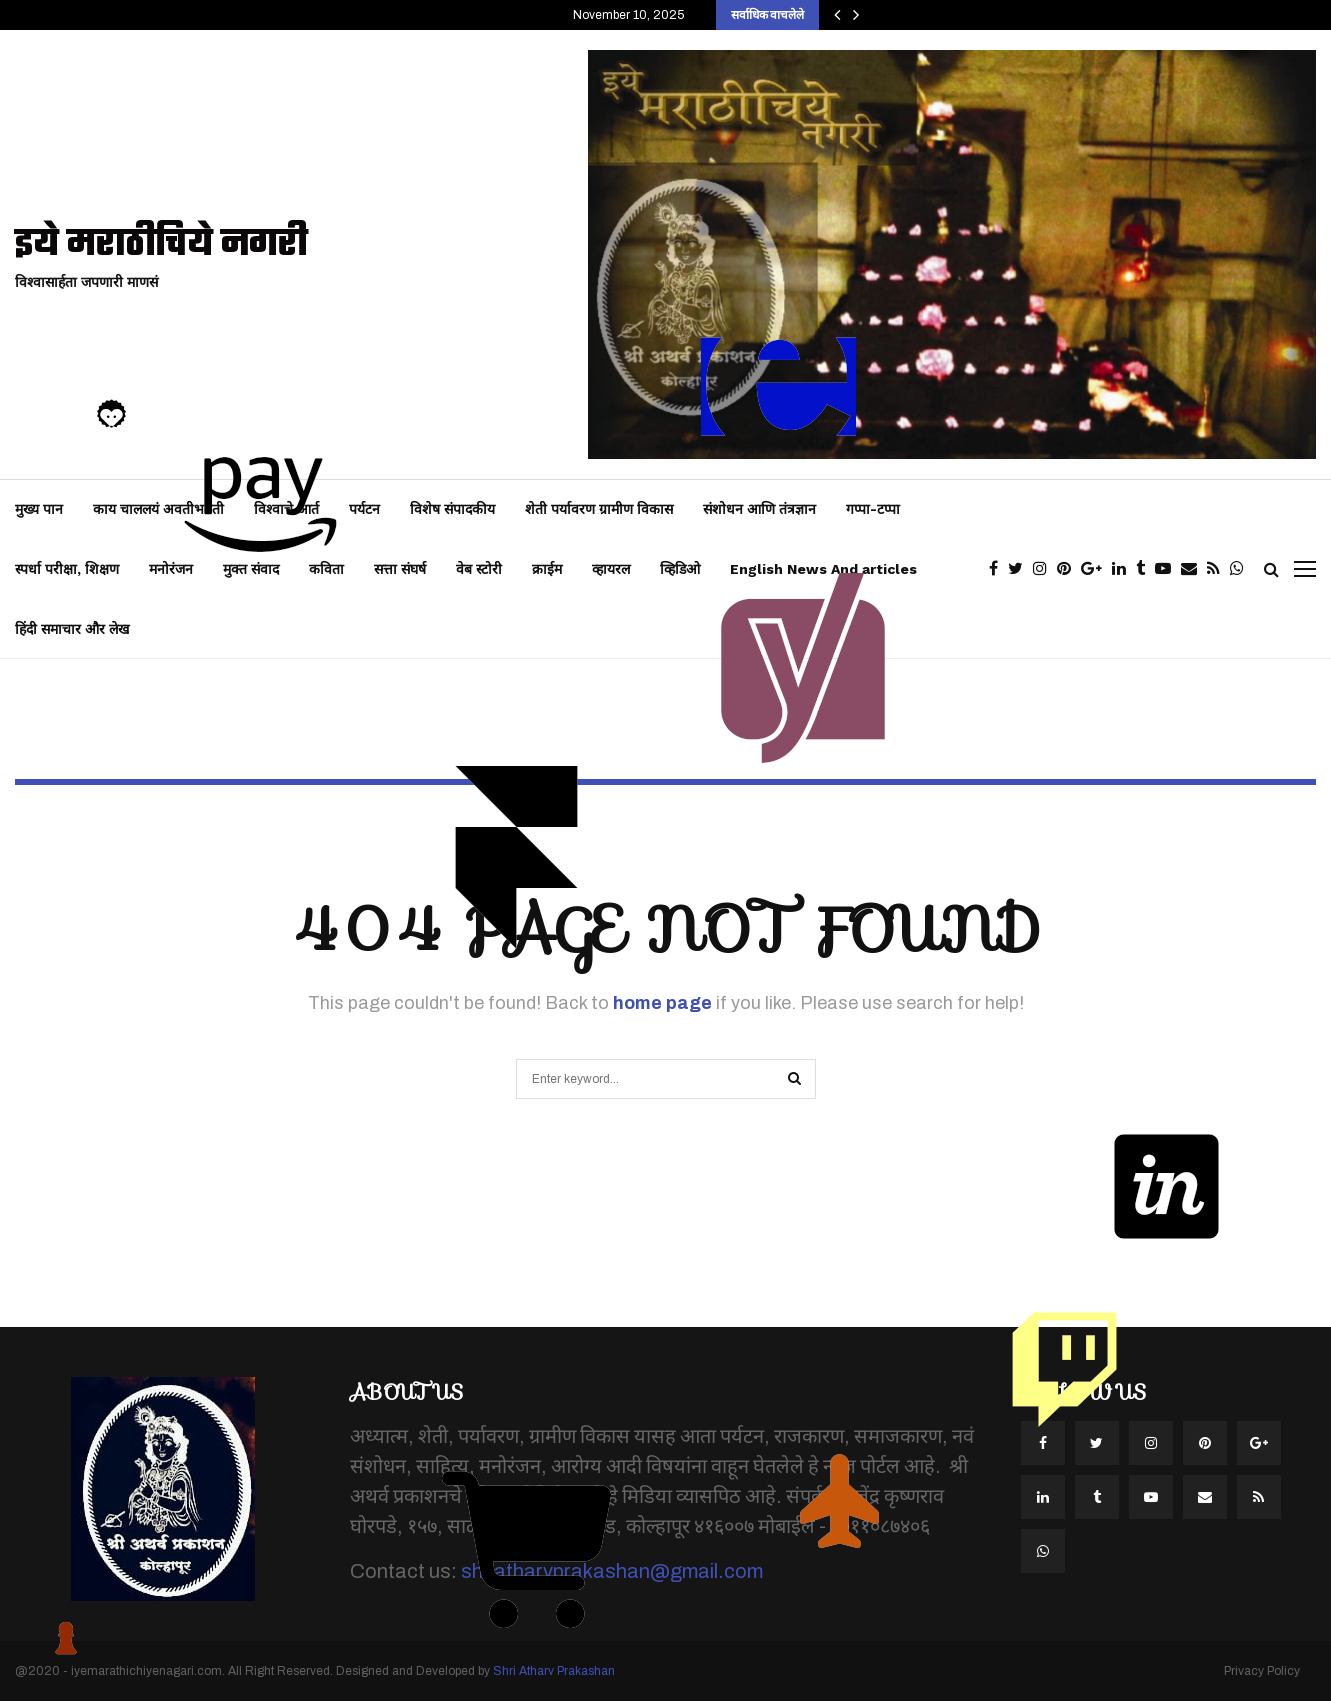 Image resolution: width=1331 pixels, height=1701 pixels. Describe the element at coordinates (516, 857) in the screenshot. I see `open framer design tool` at that location.